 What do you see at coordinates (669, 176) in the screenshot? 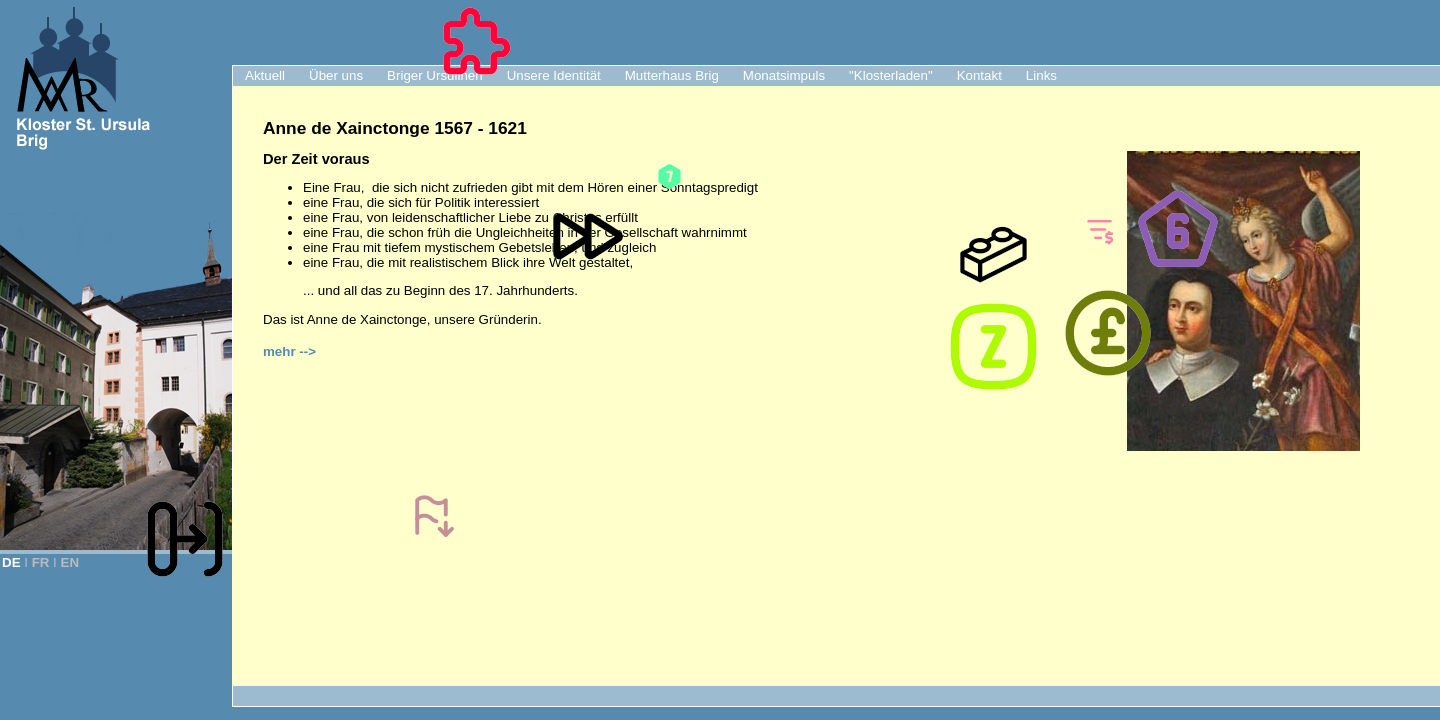
I see `indicates step 7 in a multi-step process` at bounding box center [669, 176].